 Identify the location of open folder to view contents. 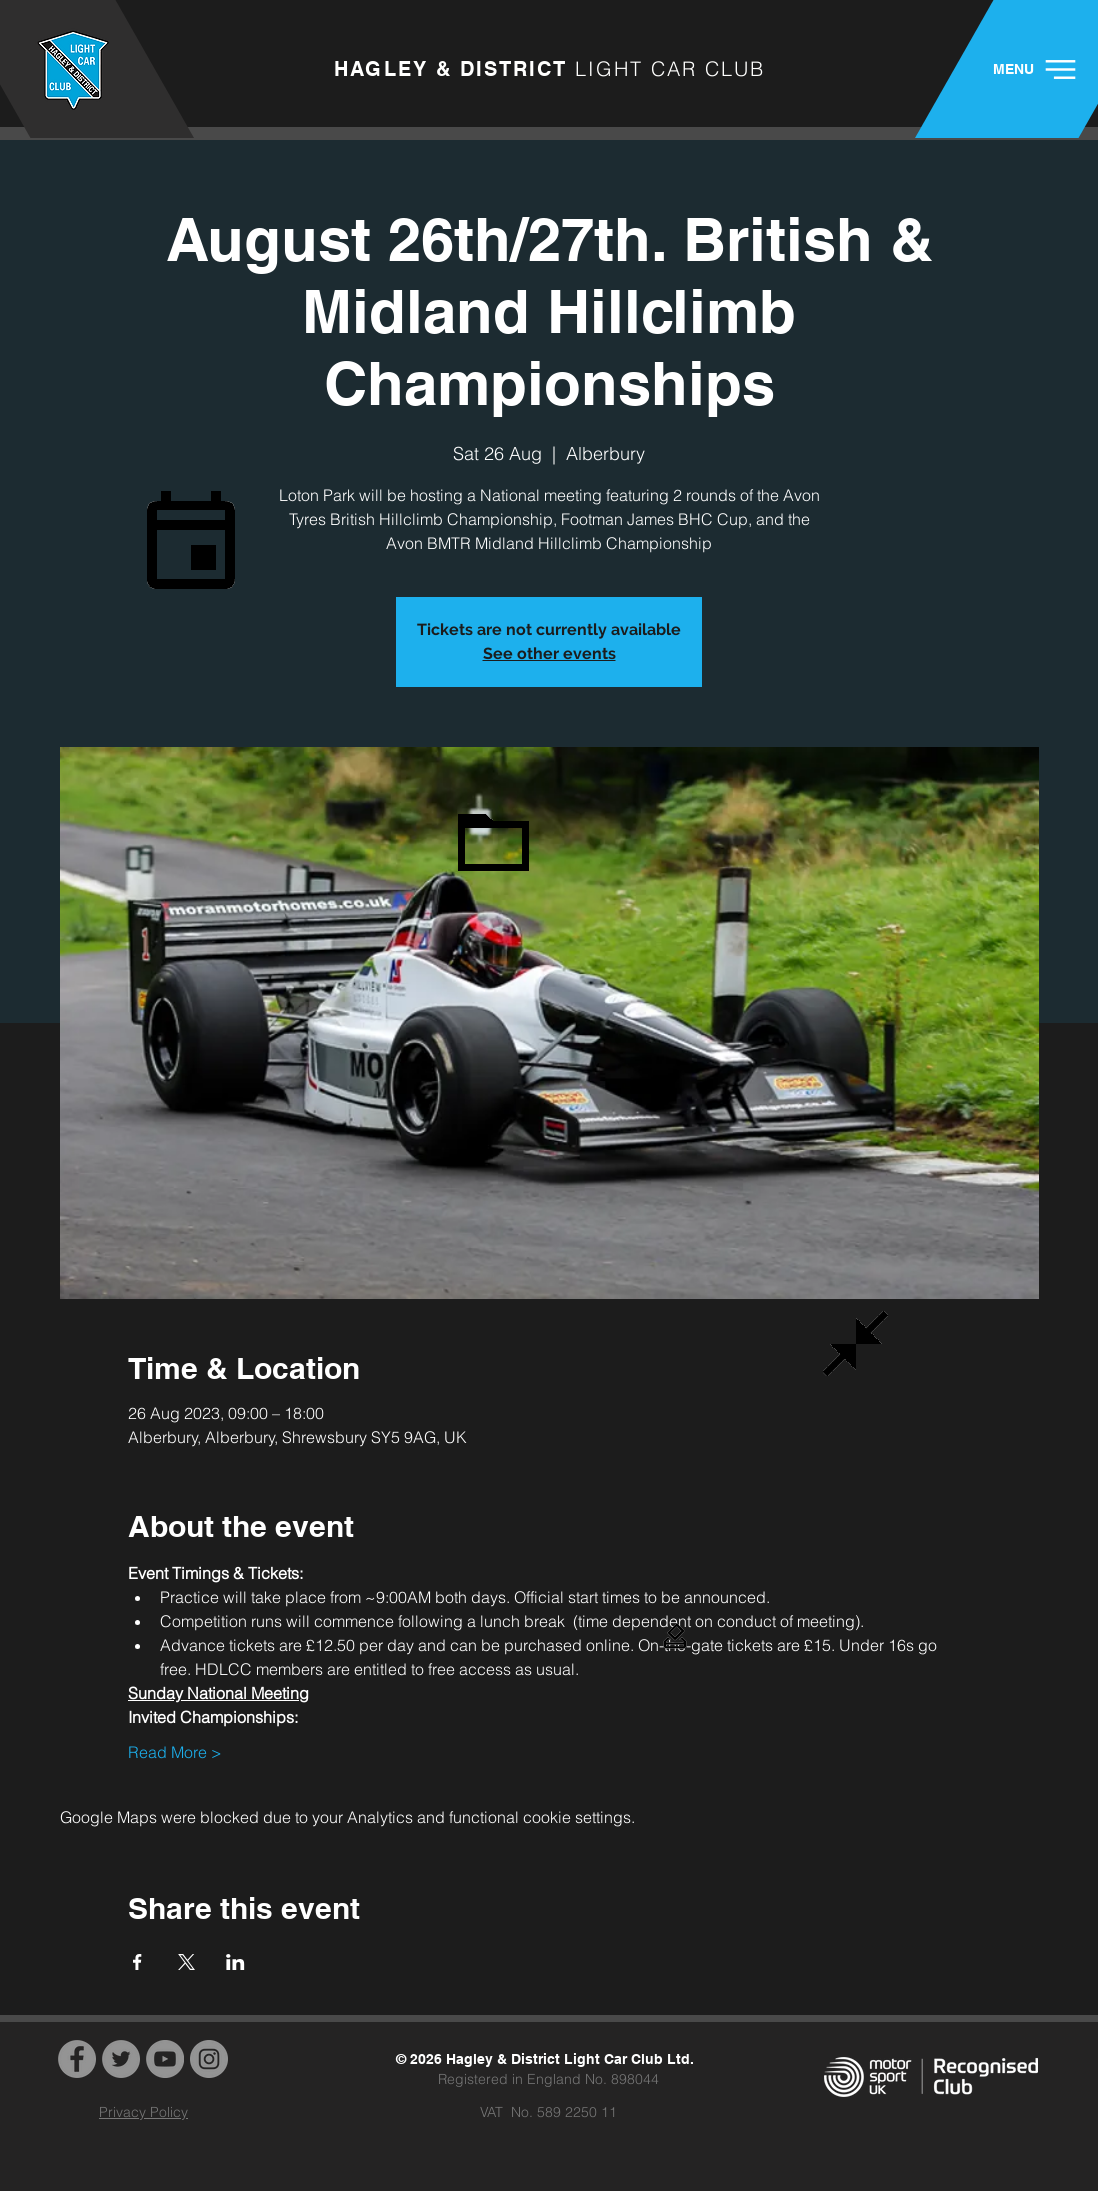
(493, 842).